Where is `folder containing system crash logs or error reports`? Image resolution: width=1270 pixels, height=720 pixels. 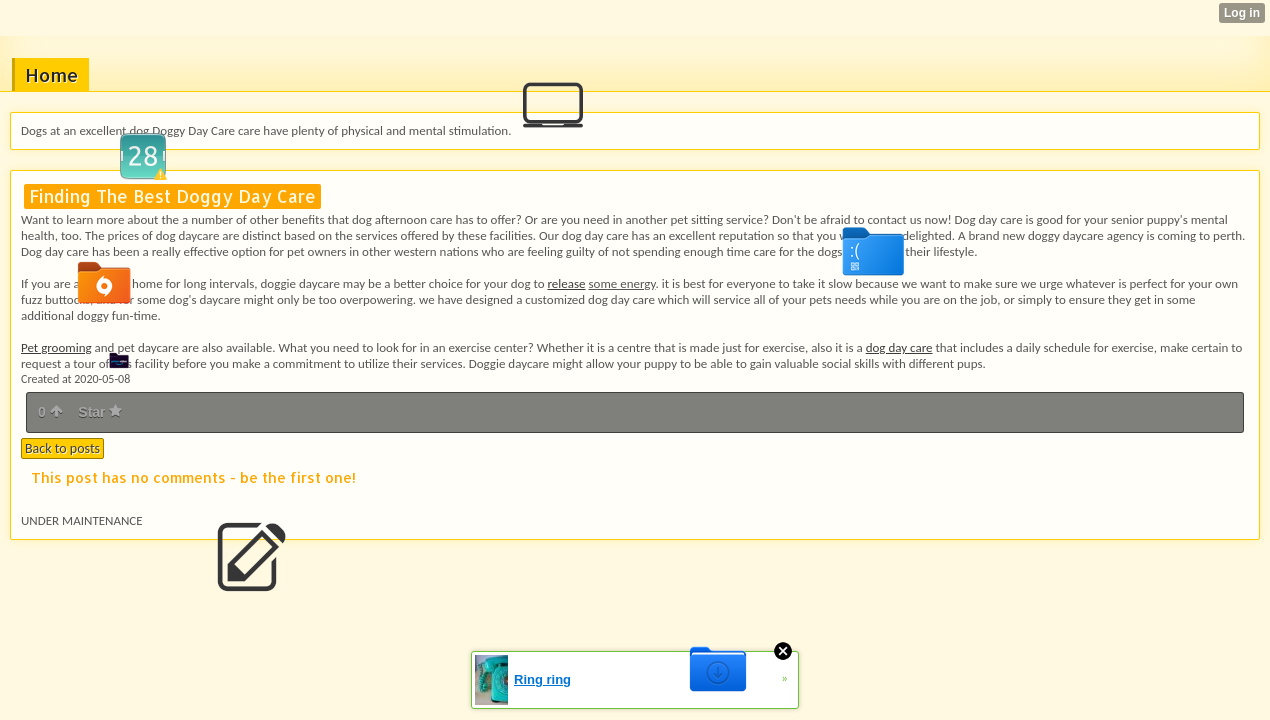
folder containing system crash logs or error reports is located at coordinates (873, 253).